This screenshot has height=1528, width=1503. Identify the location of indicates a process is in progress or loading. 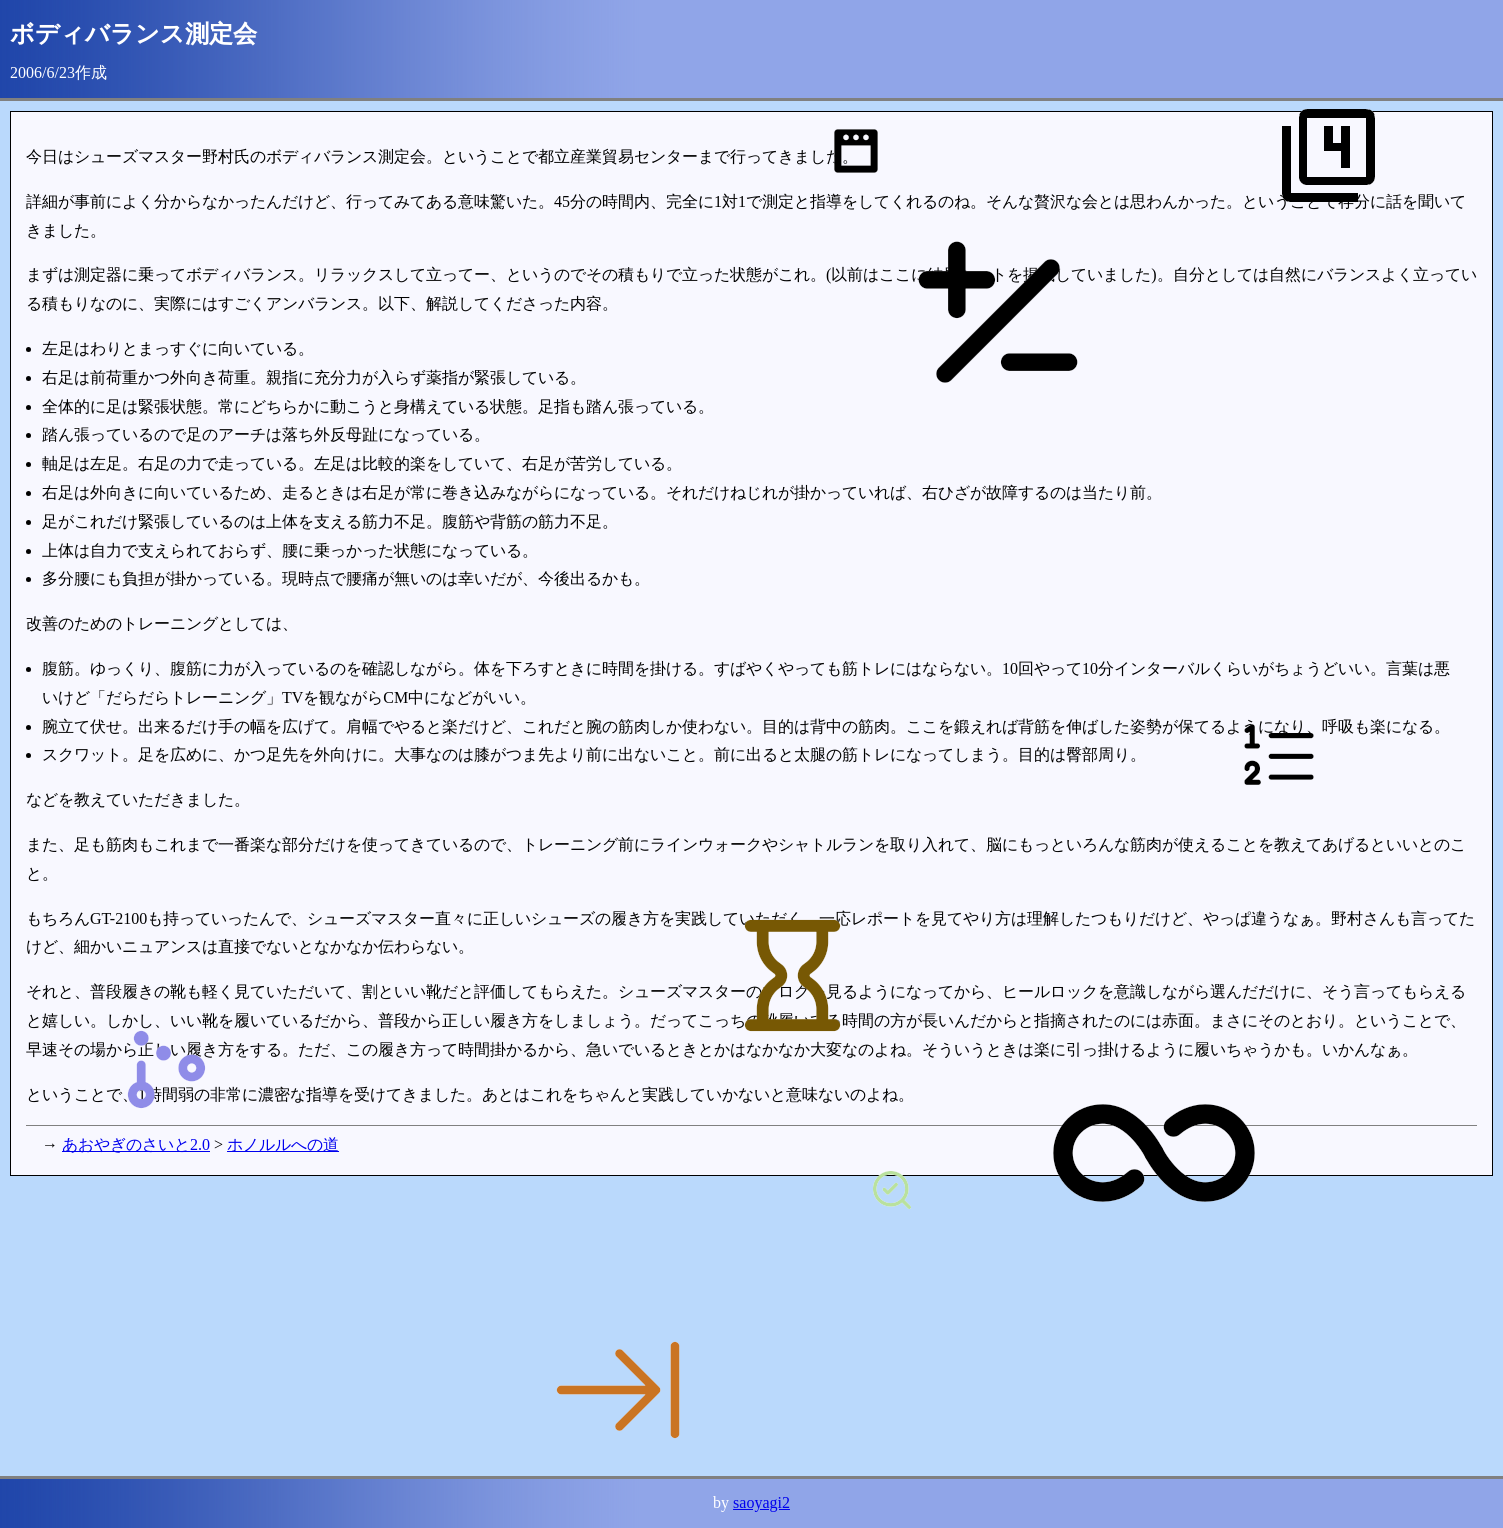
(792, 975).